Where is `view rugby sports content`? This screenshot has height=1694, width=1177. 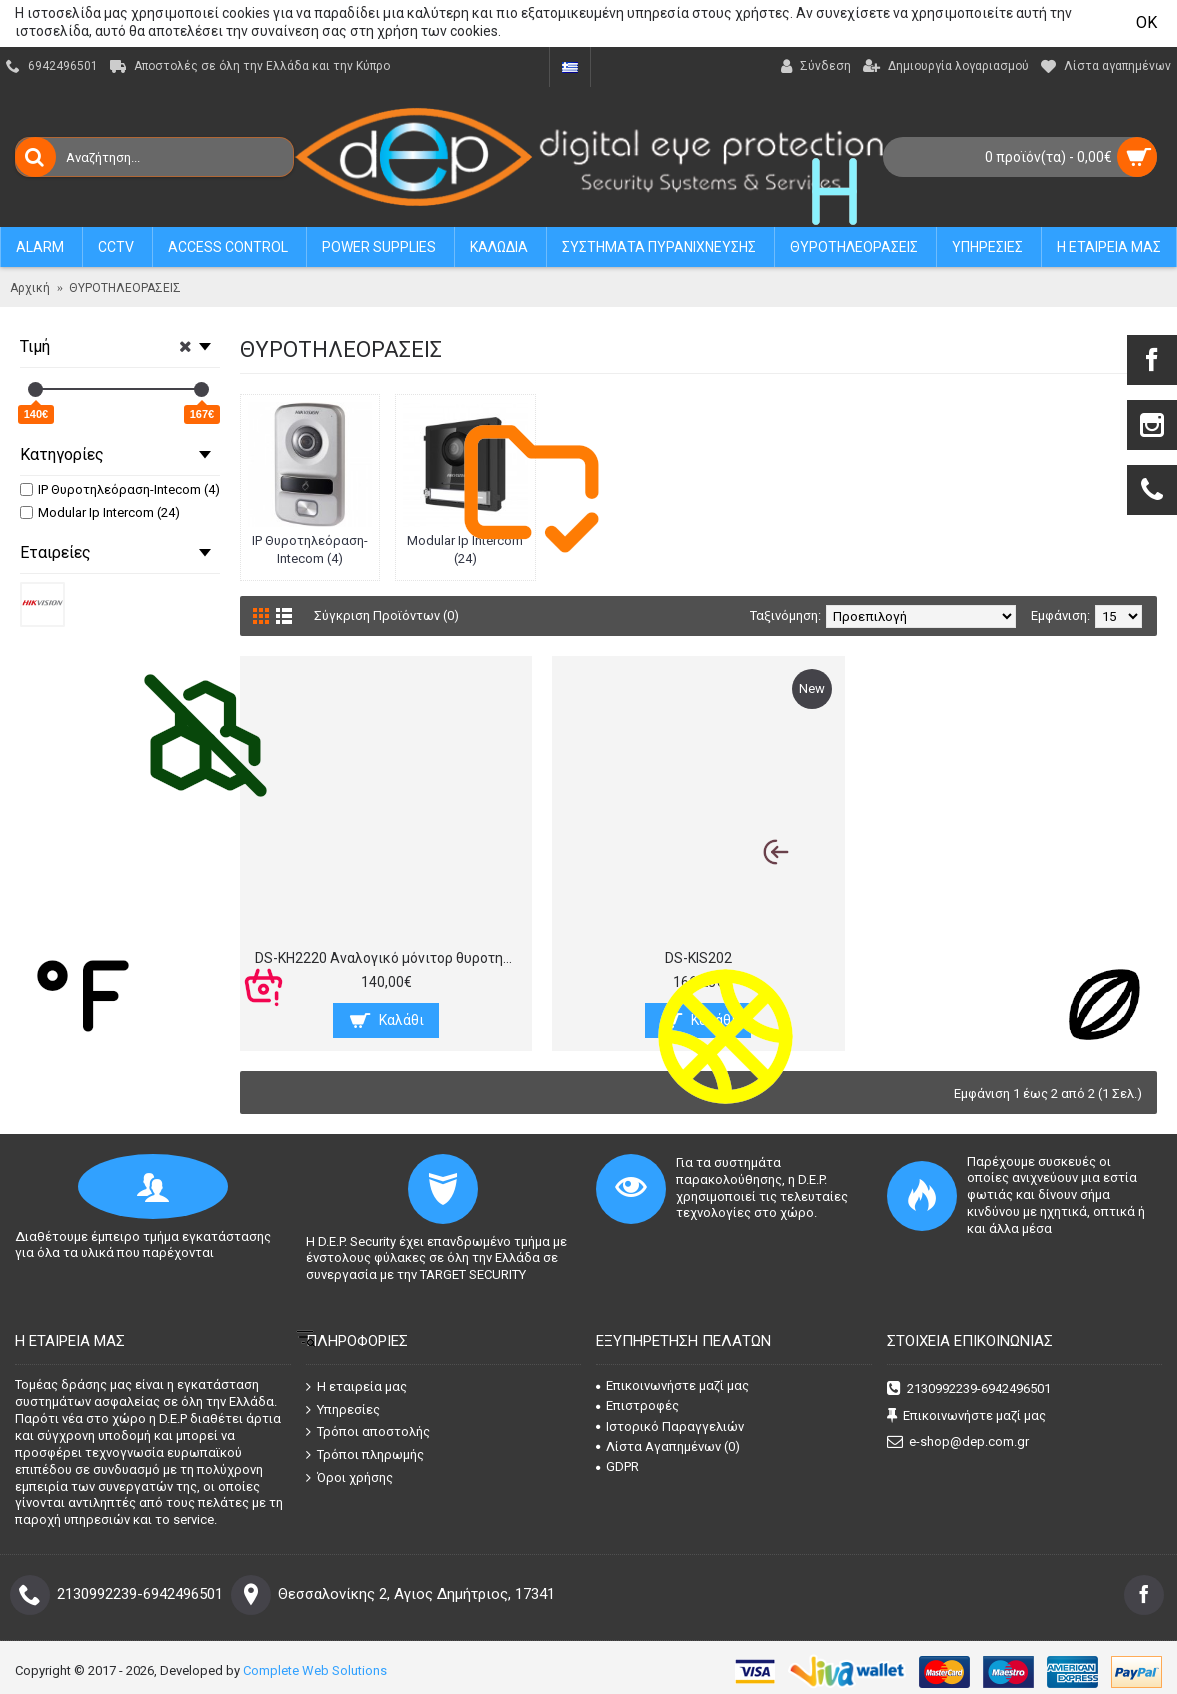 view rugby sports content is located at coordinates (1104, 1004).